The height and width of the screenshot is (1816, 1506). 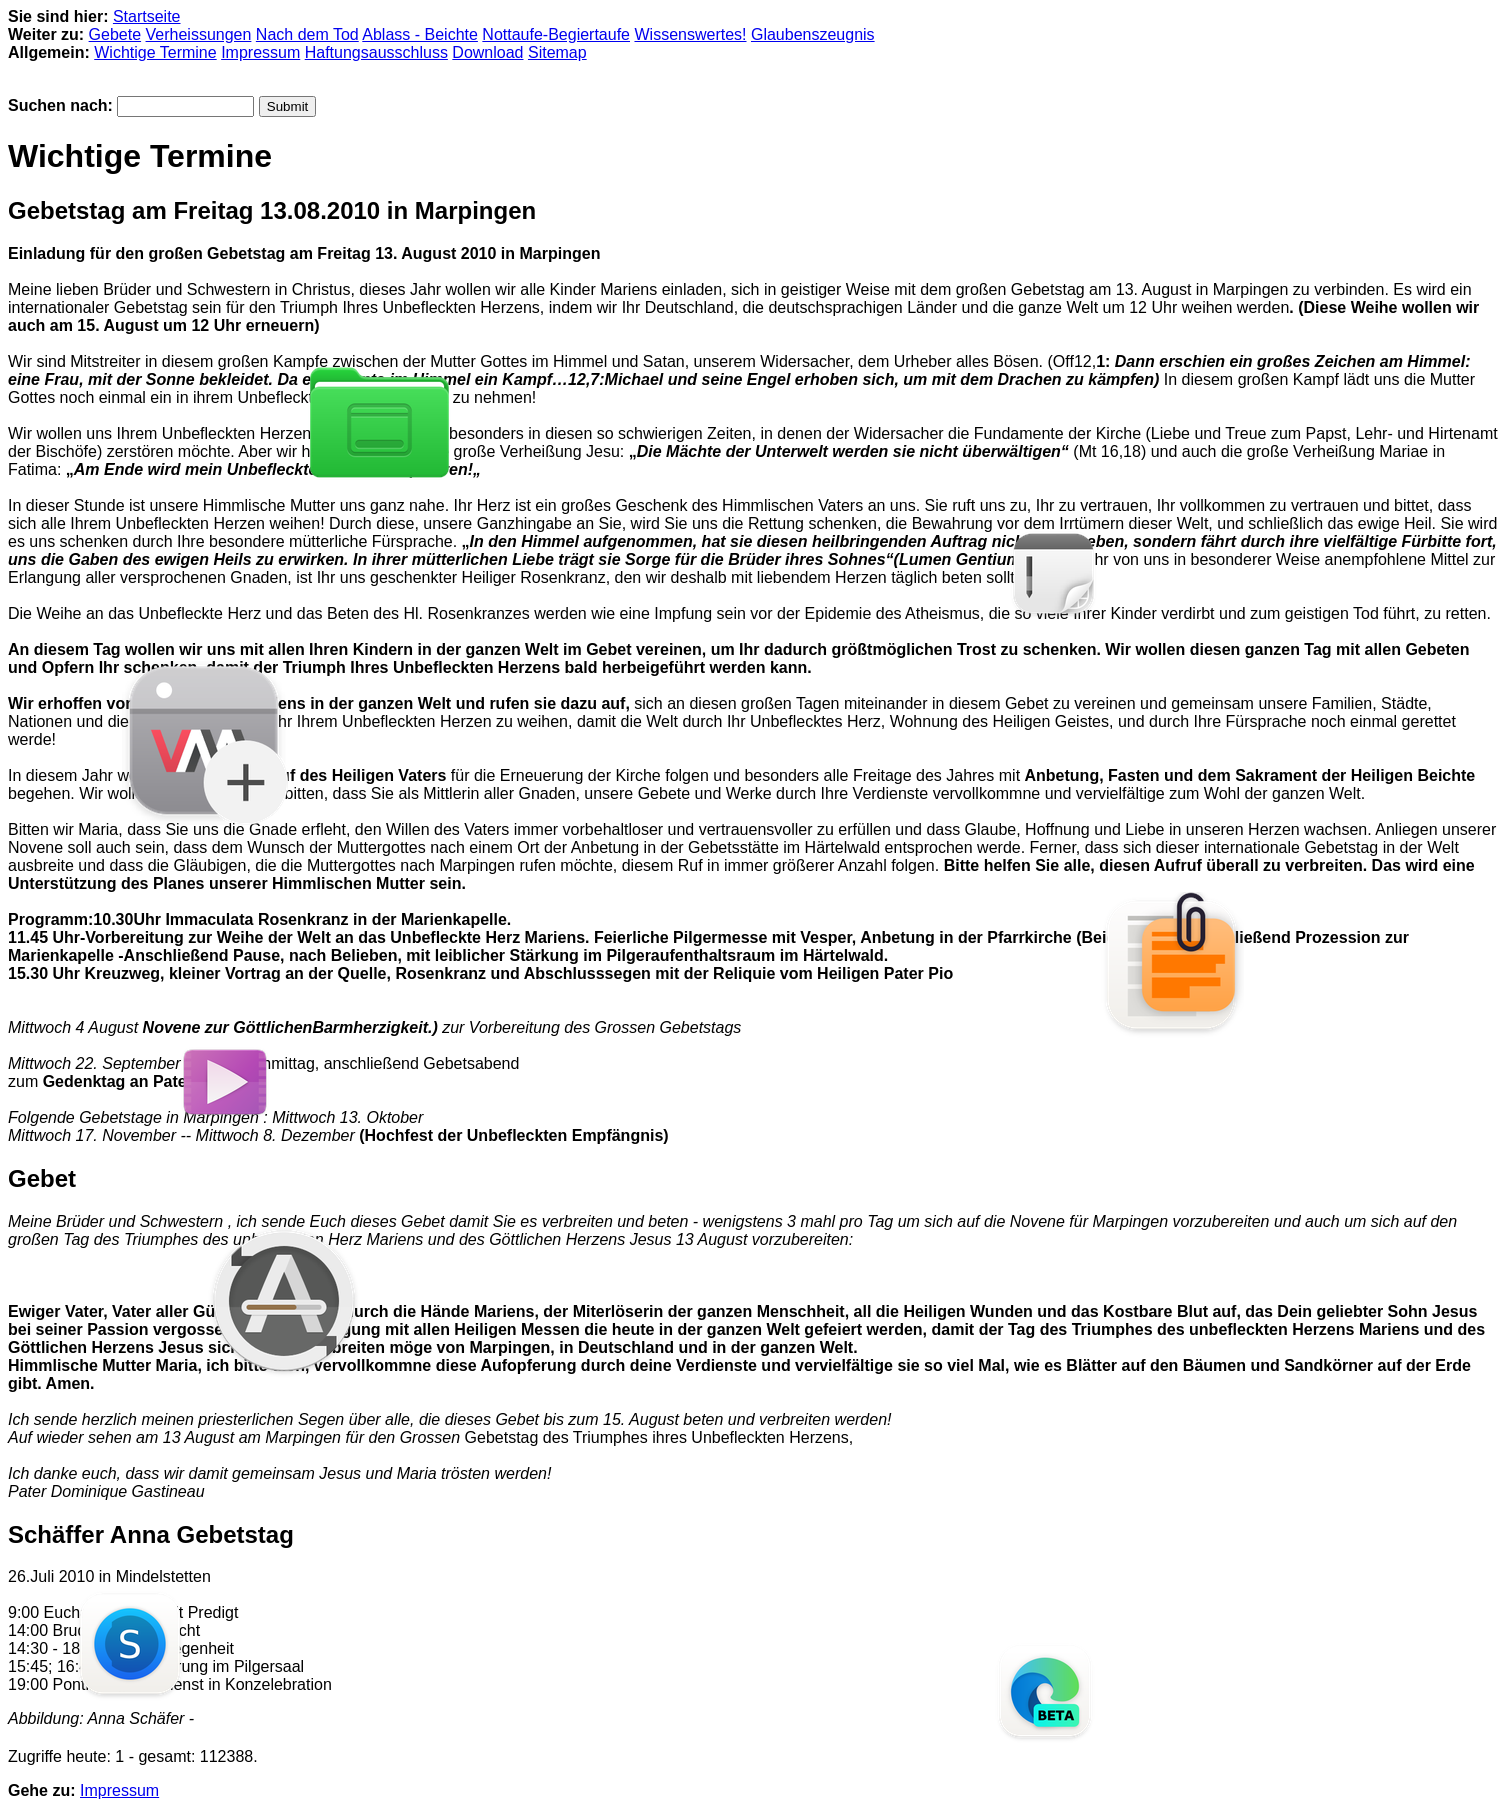 What do you see at coordinates (205, 743) in the screenshot?
I see `create a new virtual machine` at bounding box center [205, 743].